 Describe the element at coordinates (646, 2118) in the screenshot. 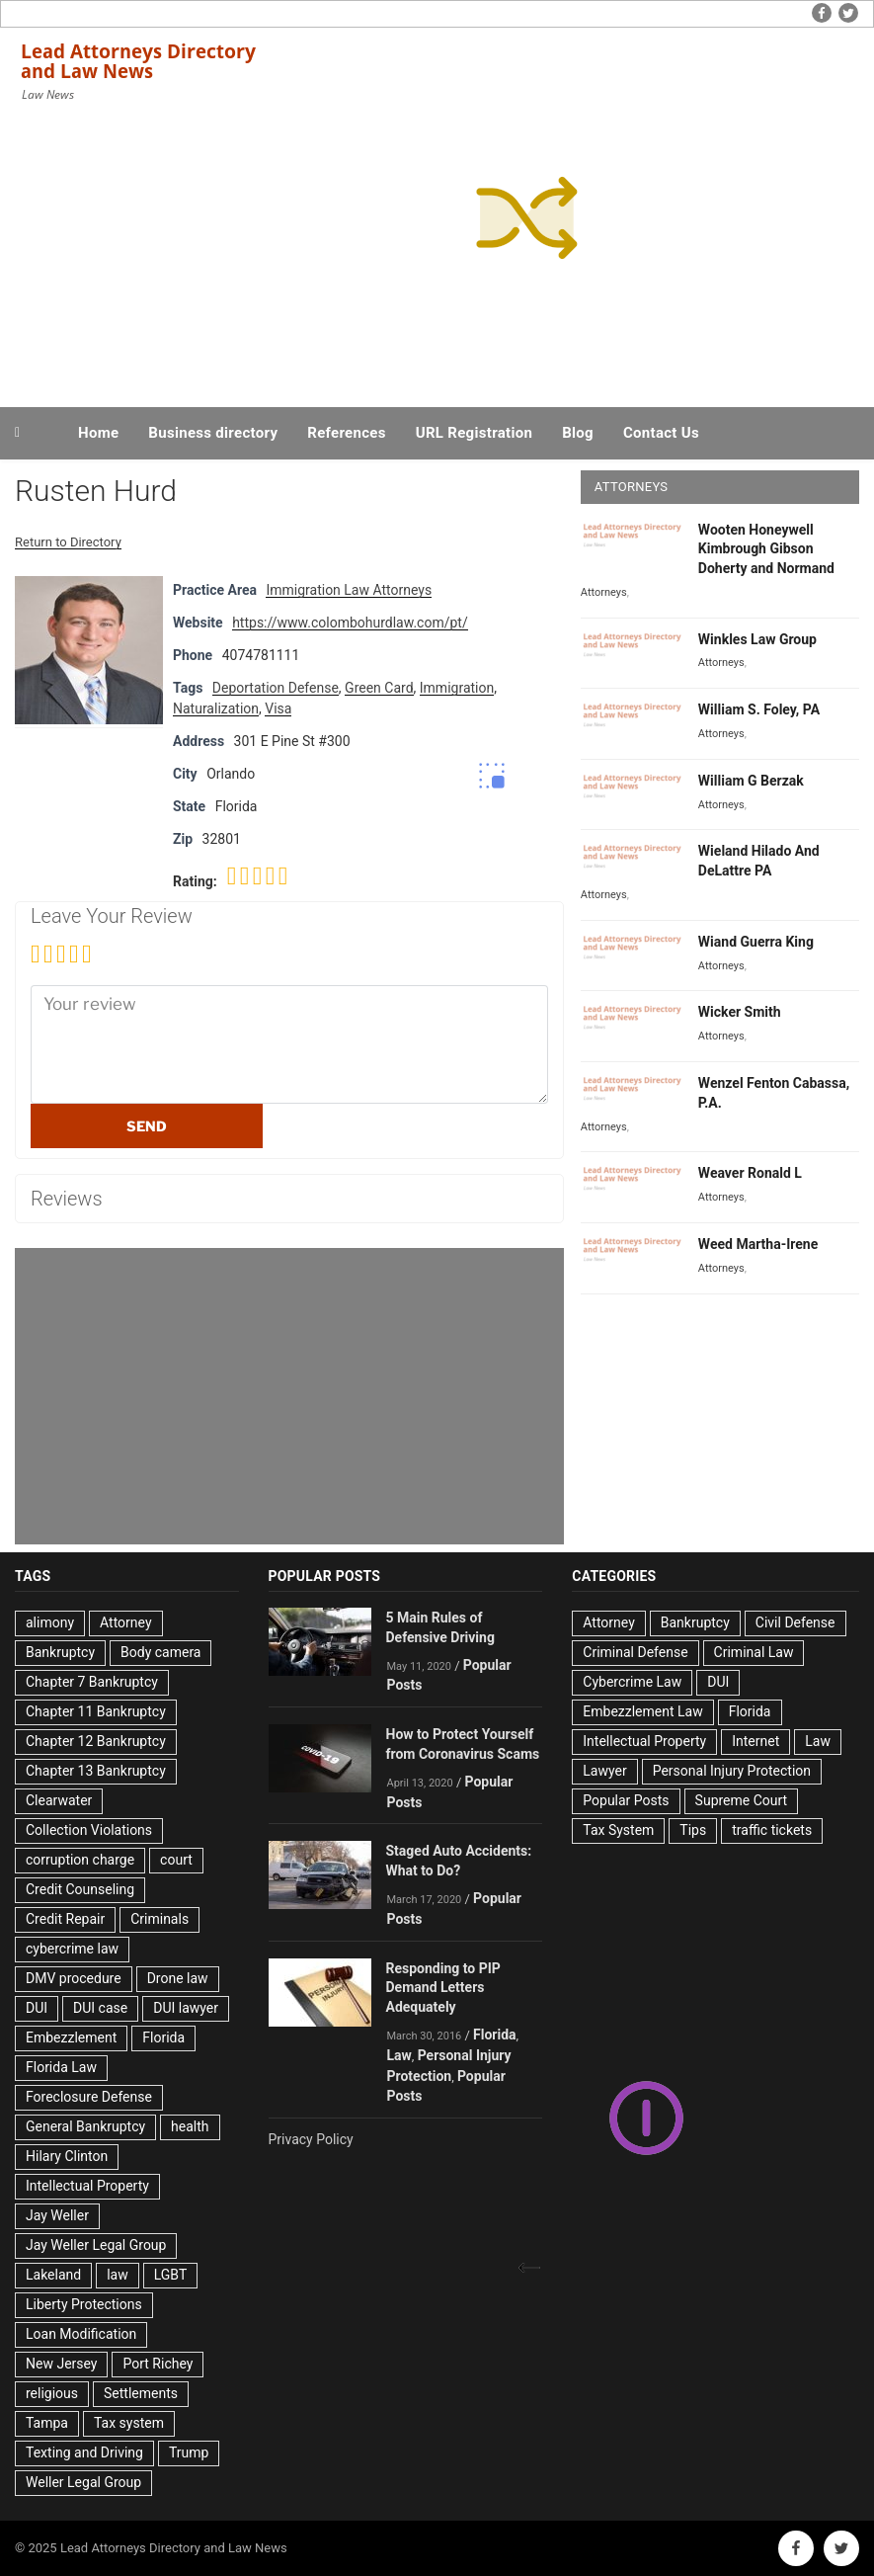

I see `access information or help` at that location.